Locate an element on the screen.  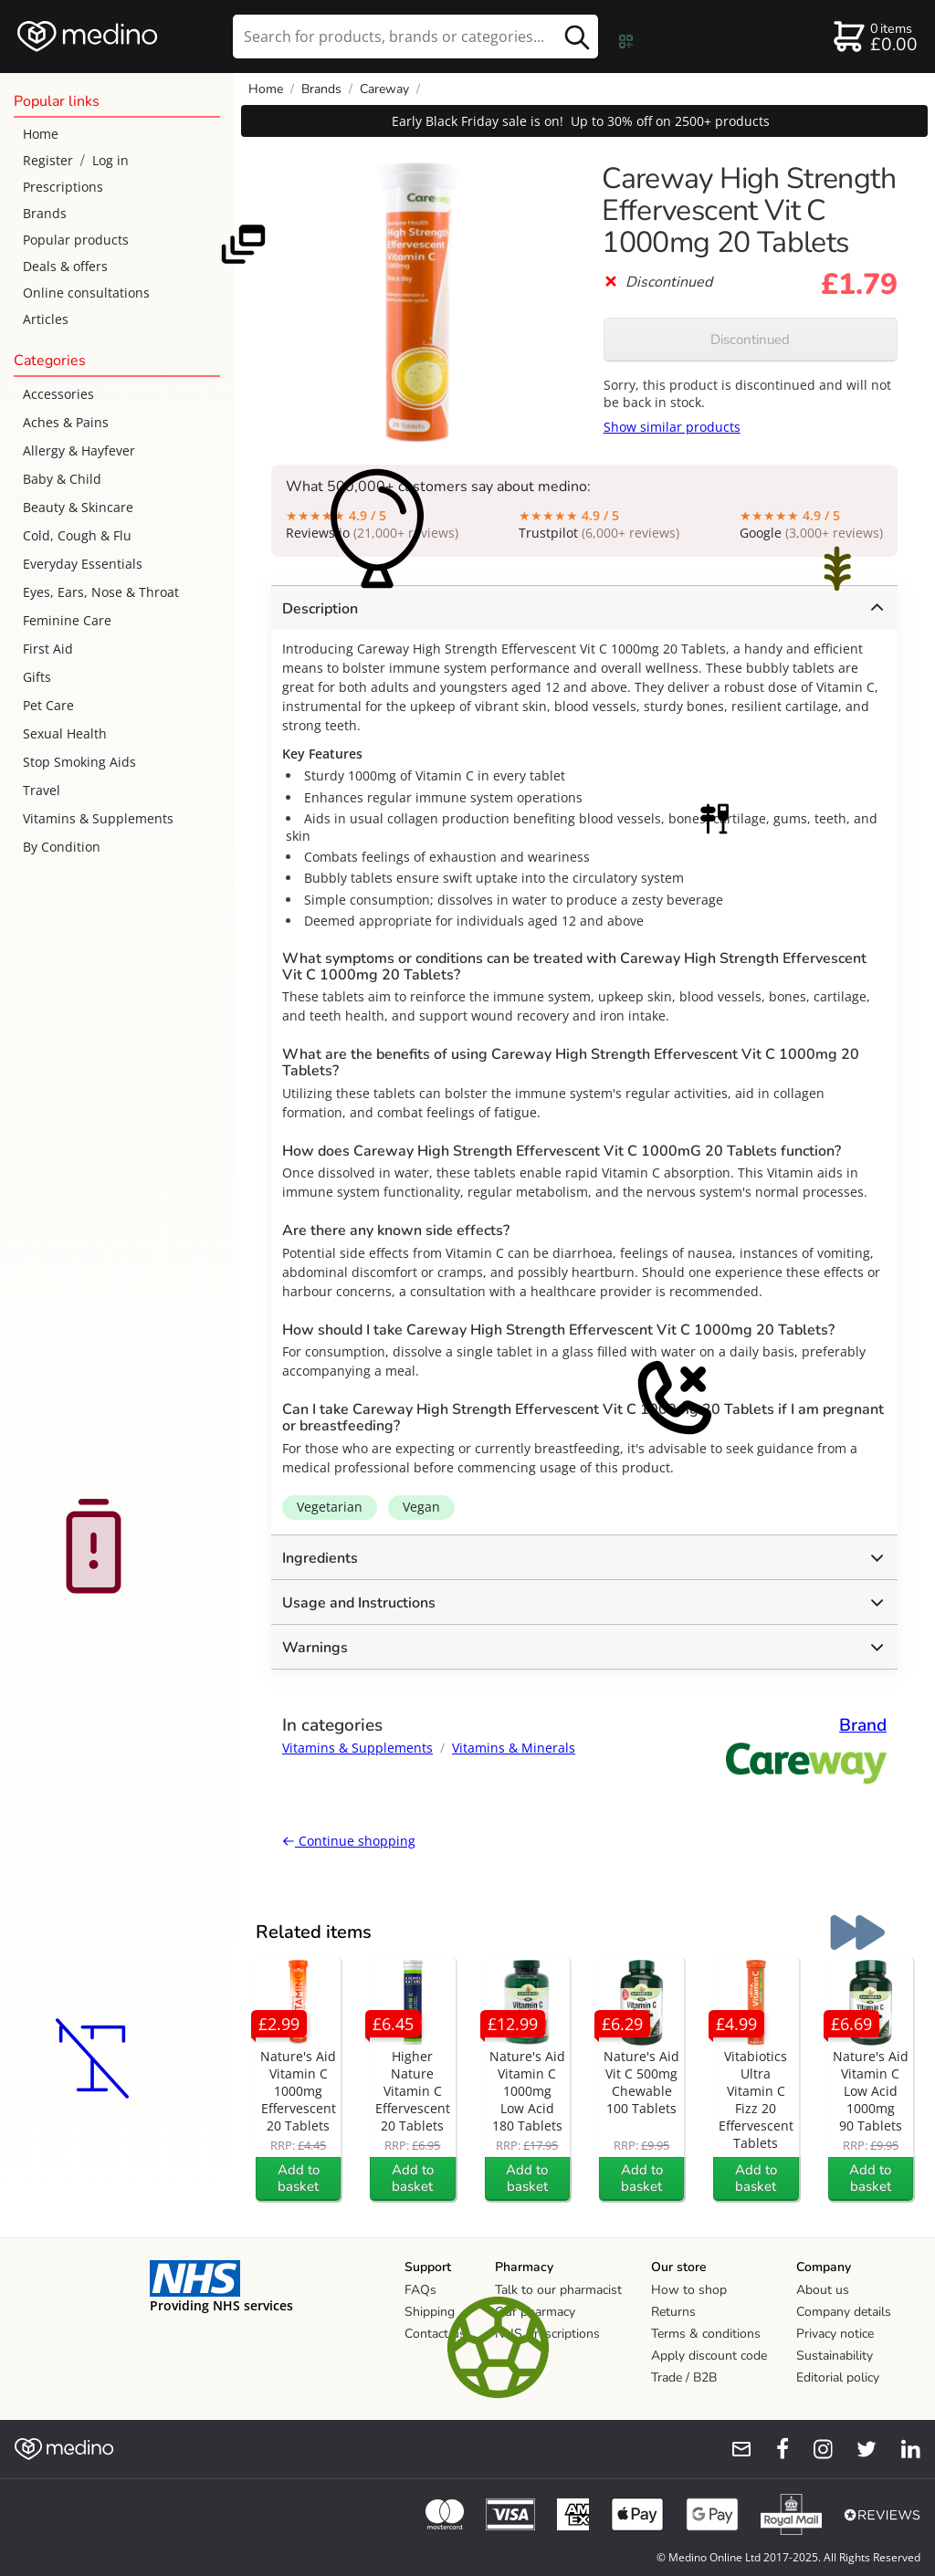
disable text formatting is located at coordinates (92, 2058).